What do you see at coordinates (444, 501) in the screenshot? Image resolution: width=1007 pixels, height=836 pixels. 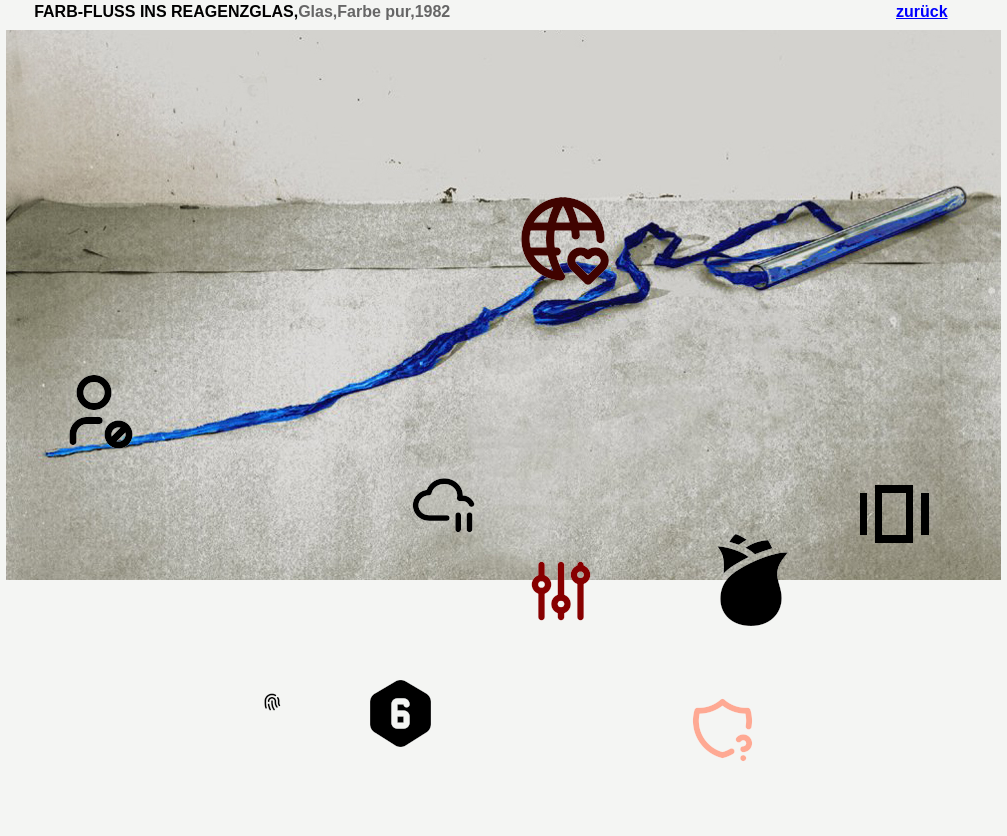 I see `pause cloud sync or upload` at bounding box center [444, 501].